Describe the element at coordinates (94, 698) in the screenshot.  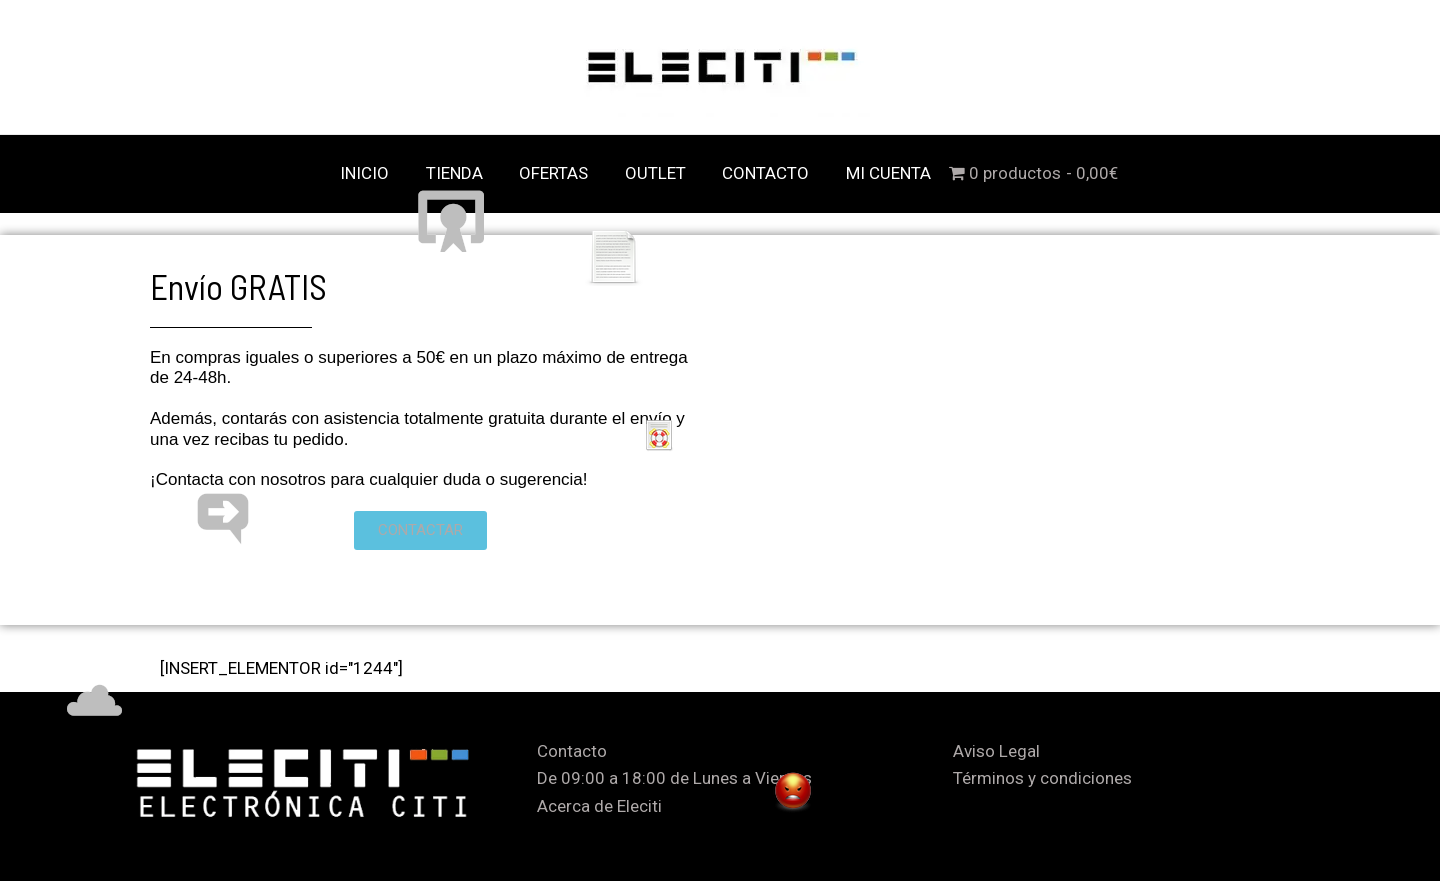
I see `indicates overcast or cloudy weather conditions` at that location.